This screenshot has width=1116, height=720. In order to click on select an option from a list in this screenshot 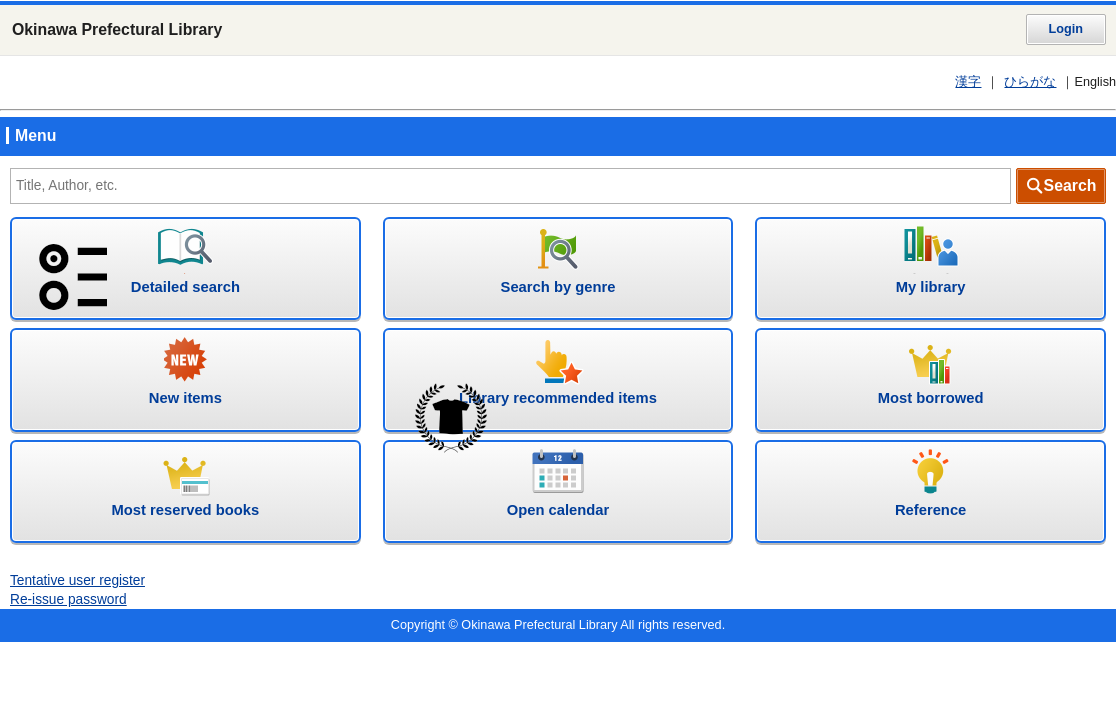, I will do `click(74, 277)`.